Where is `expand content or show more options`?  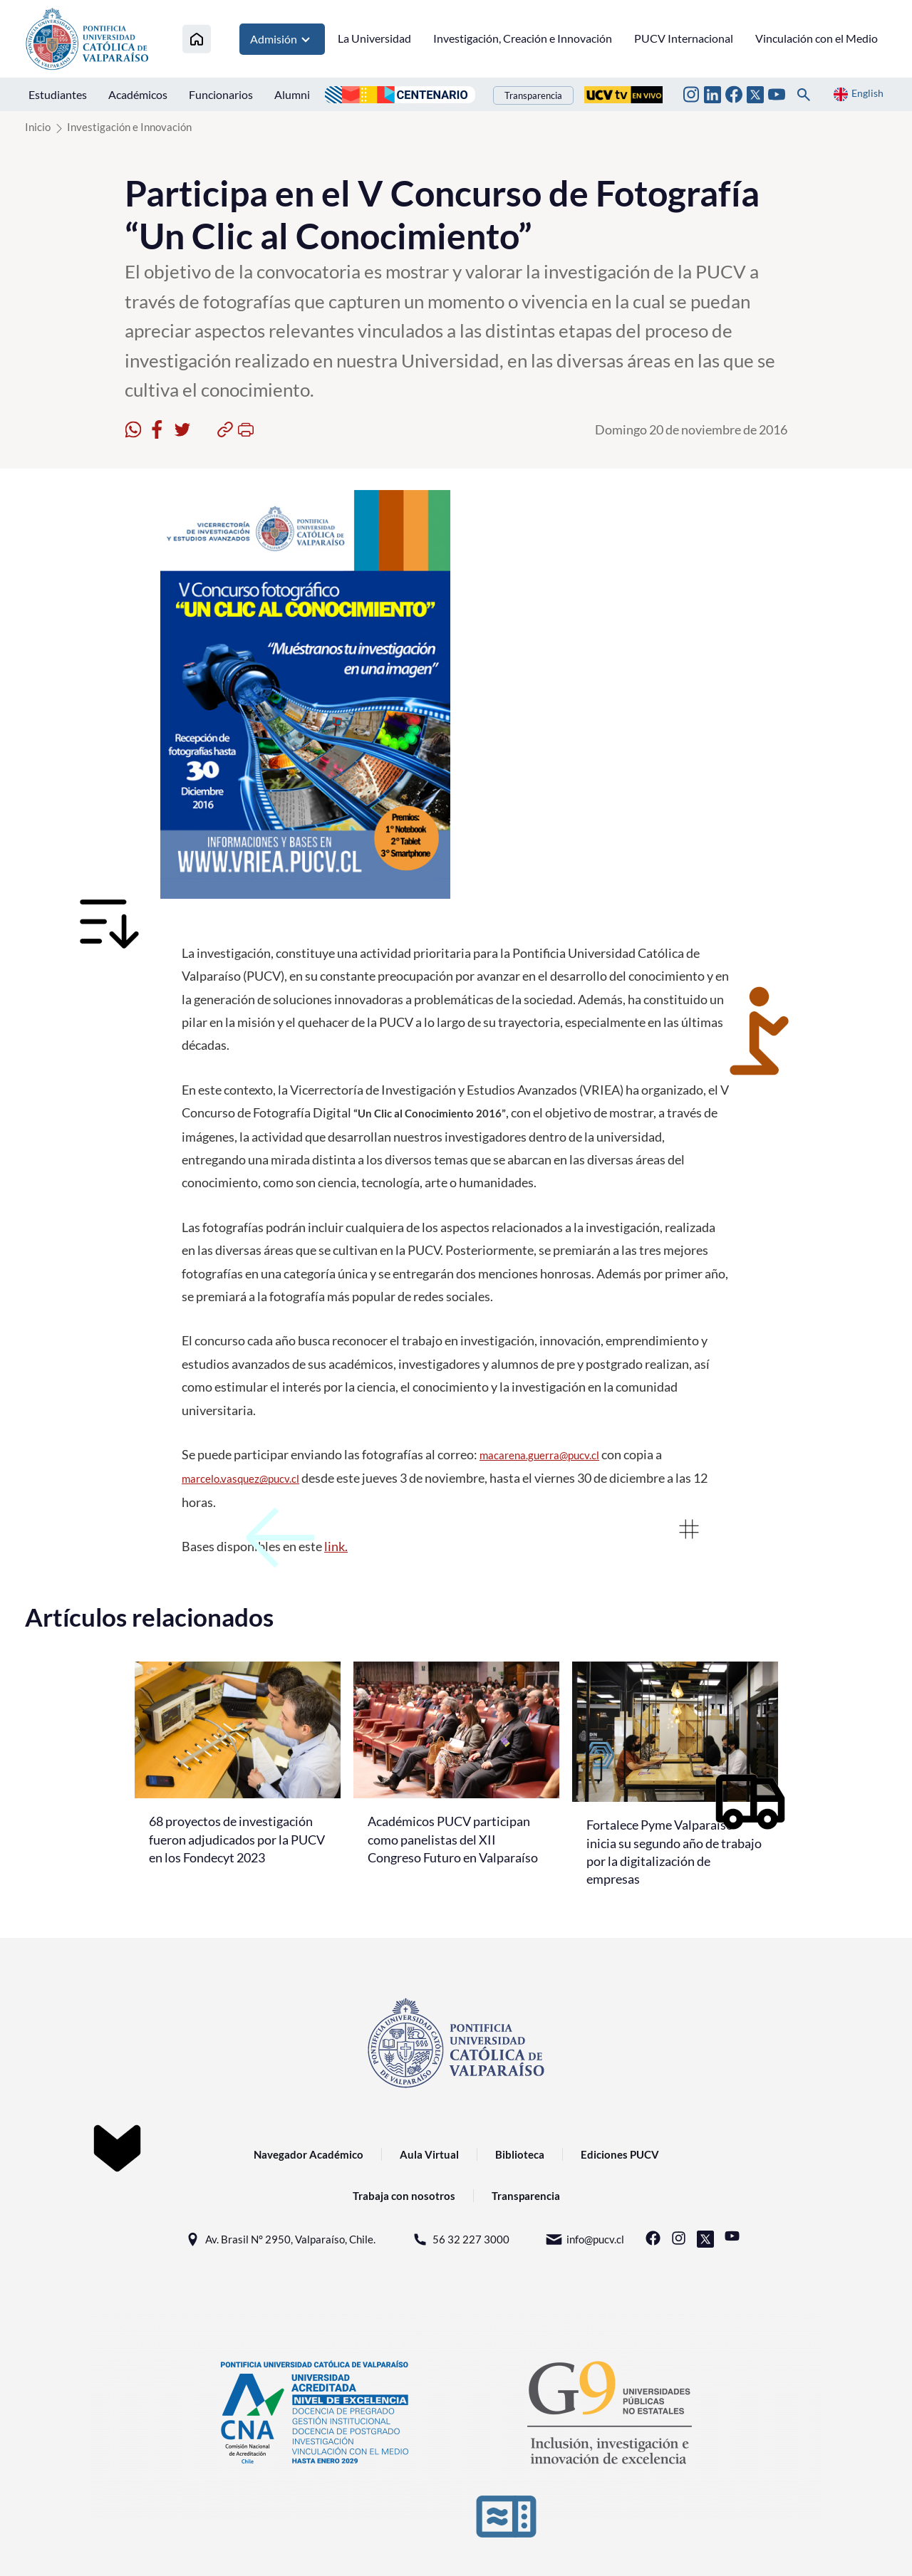
expand content or show more options is located at coordinates (117, 2148).